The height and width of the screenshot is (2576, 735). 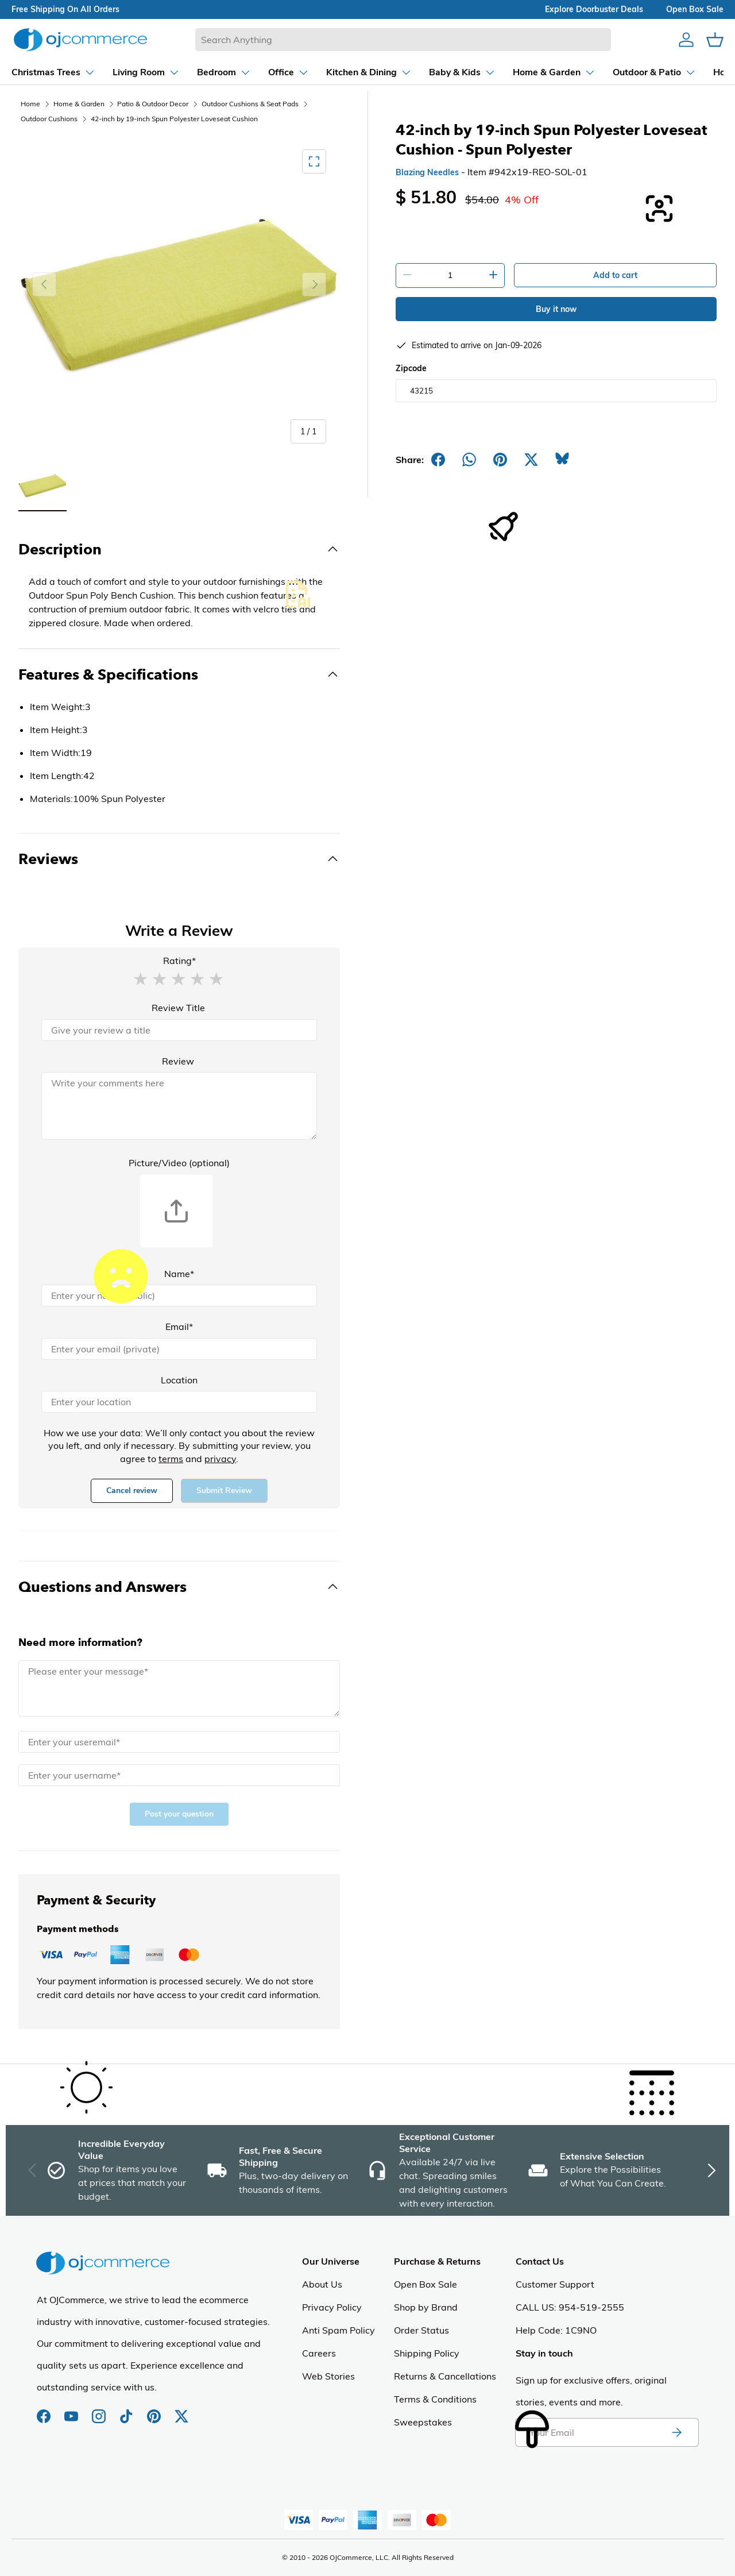 What do you see at coordinates (296, 594) in the screenshot?
I see `open AI-generated document` at bounding box center [296, 594].